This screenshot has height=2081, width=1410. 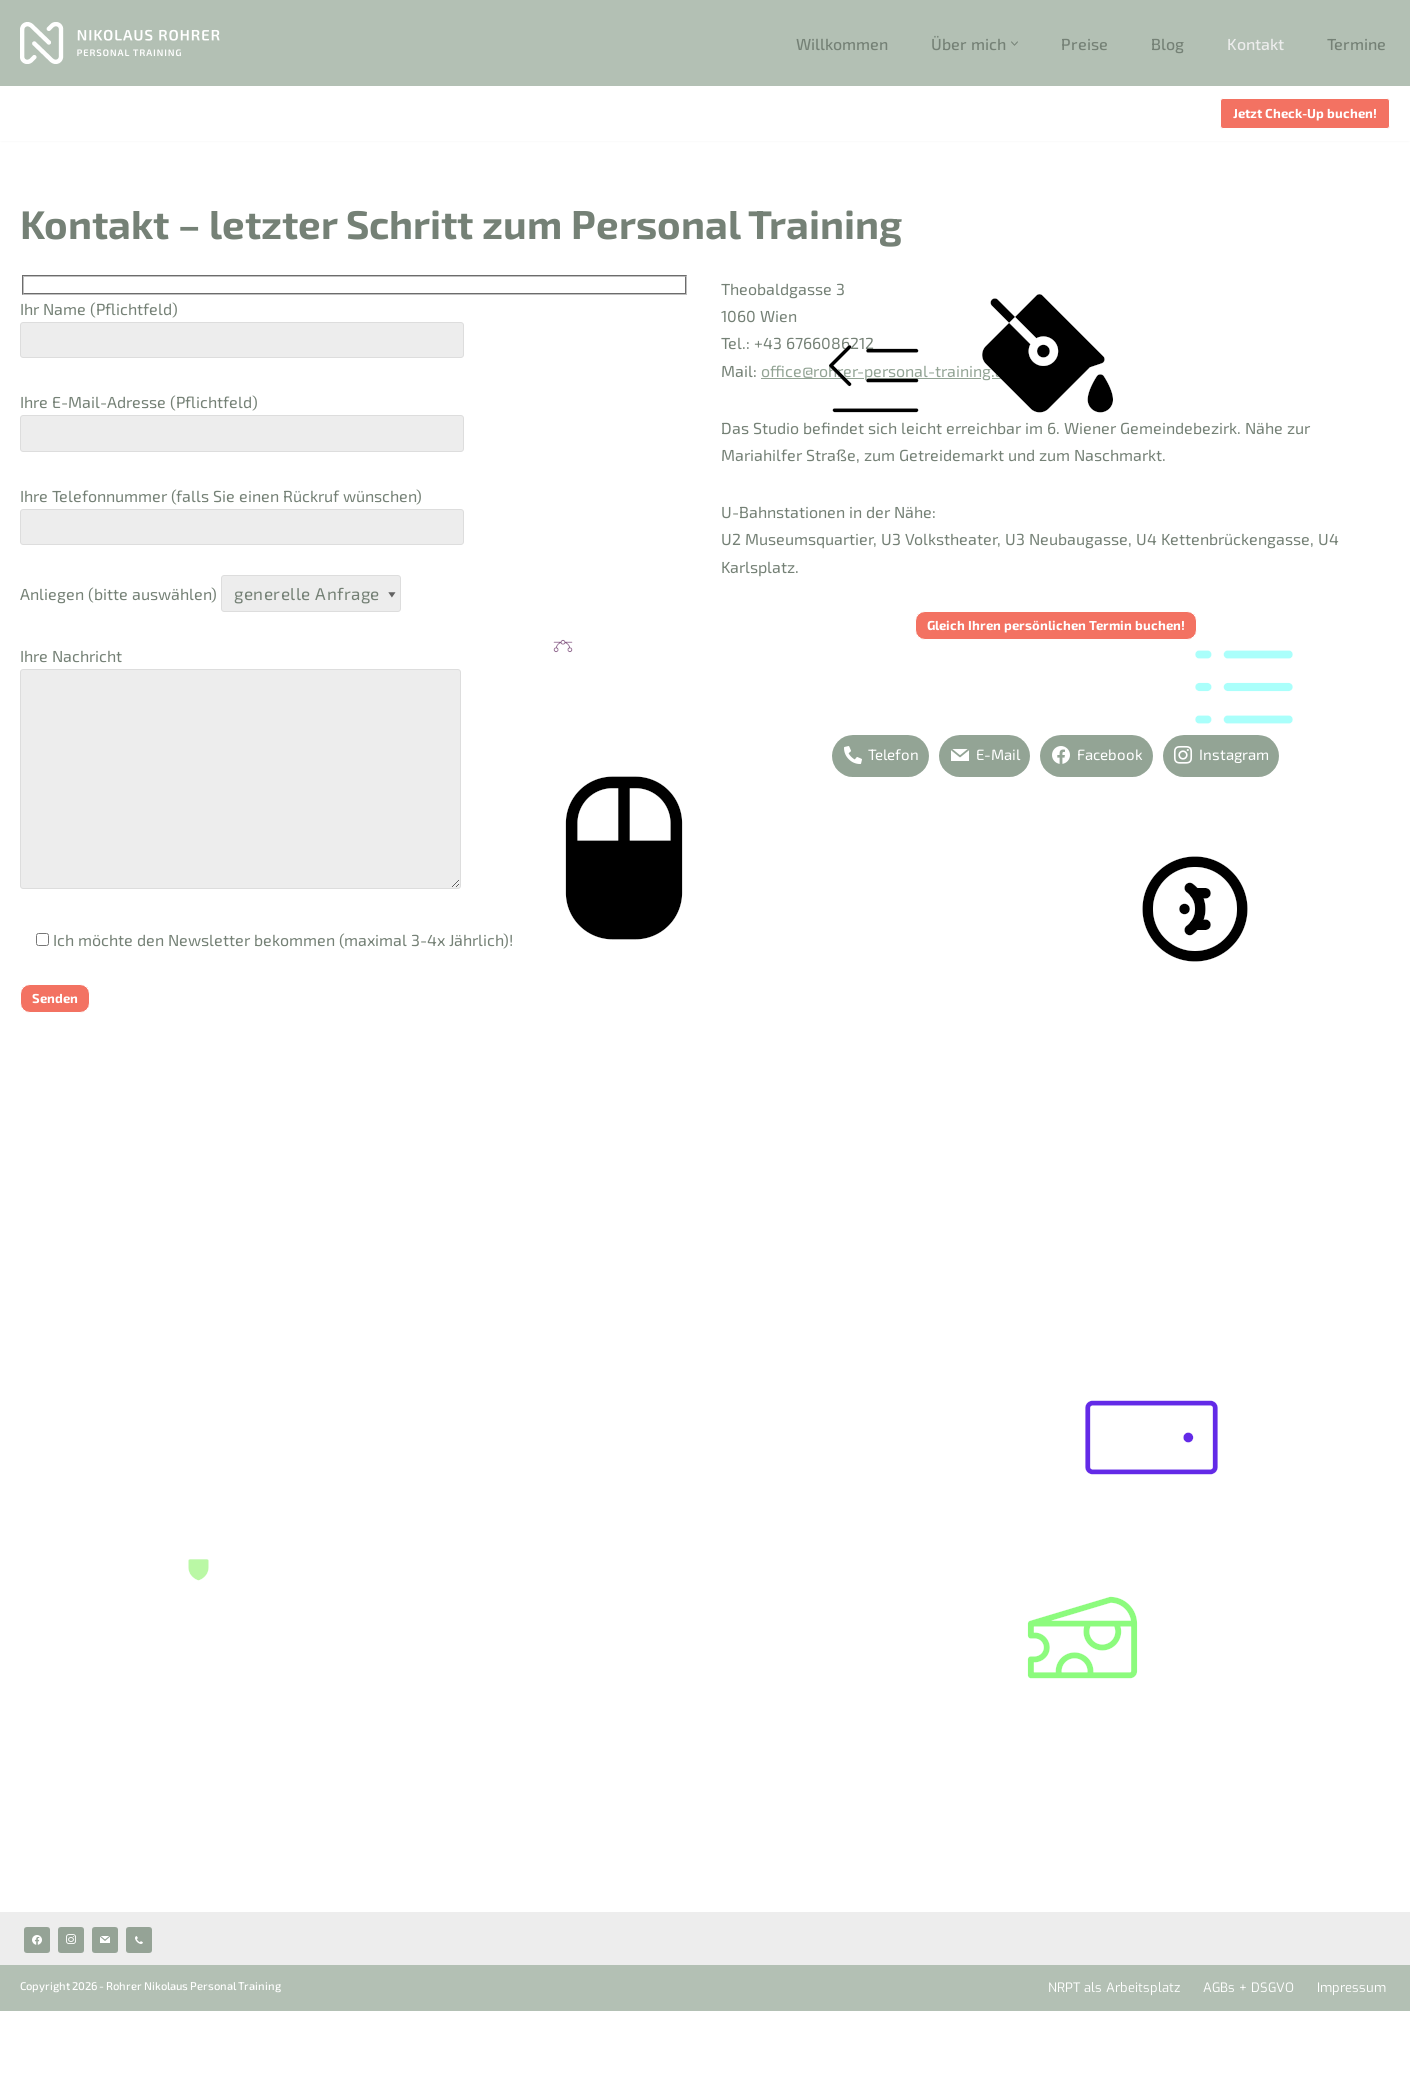 I want to click on view a bulleted list, so click(x=1244, y=687).